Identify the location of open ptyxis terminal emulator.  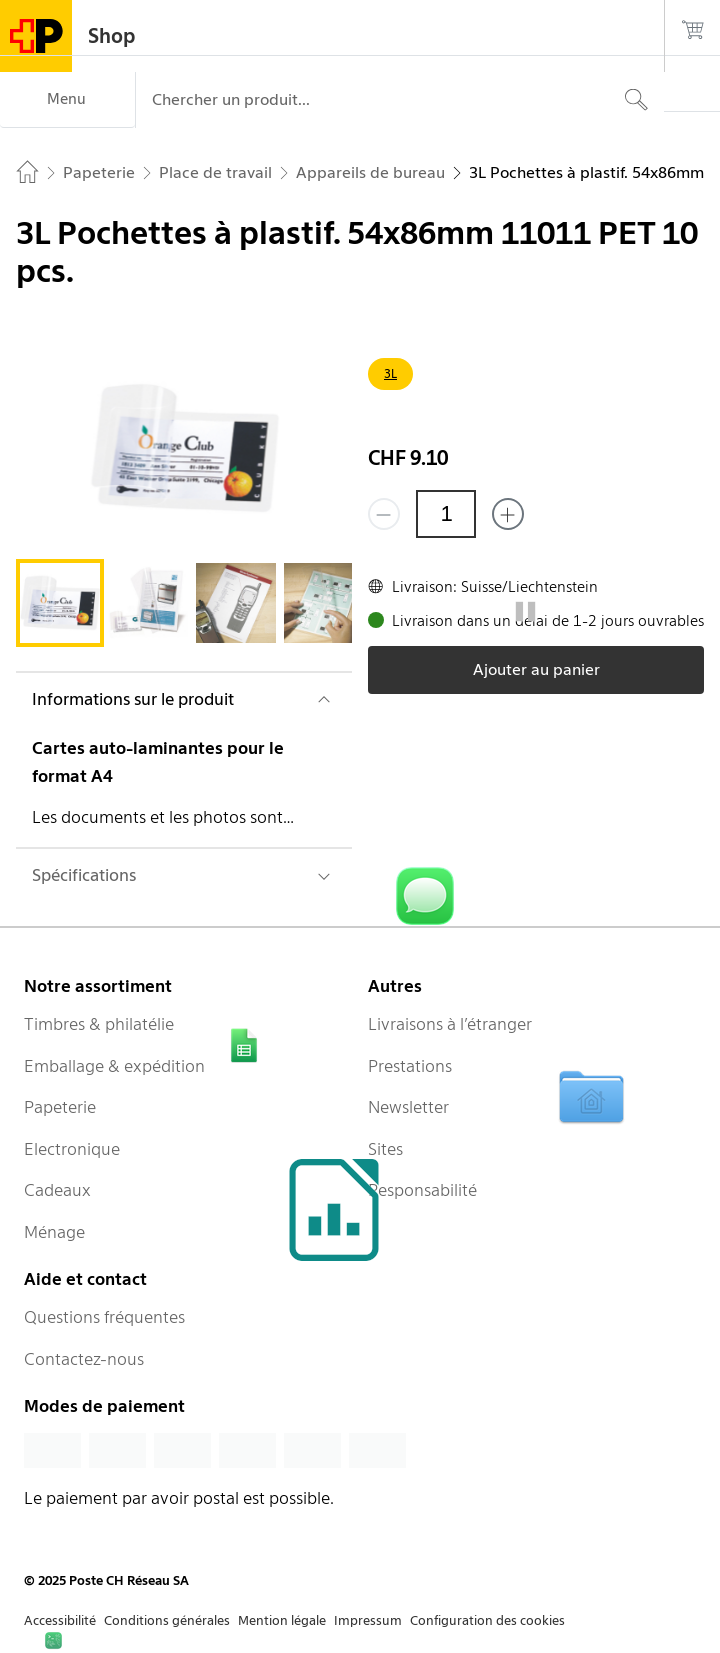
(53, 1640).